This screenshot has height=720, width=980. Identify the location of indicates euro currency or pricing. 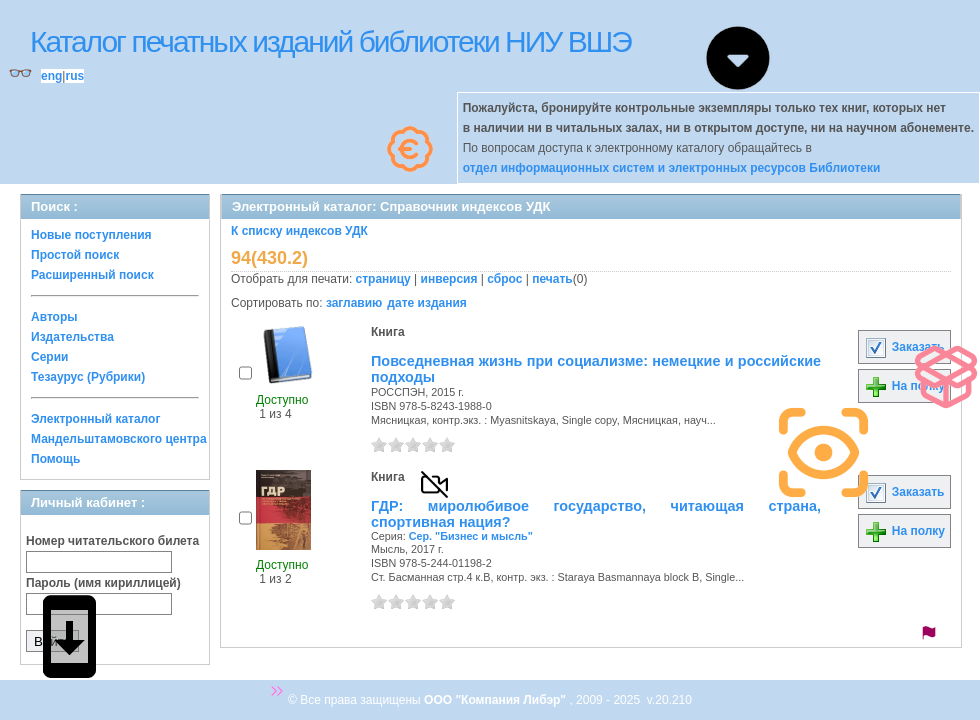
(410, 149).